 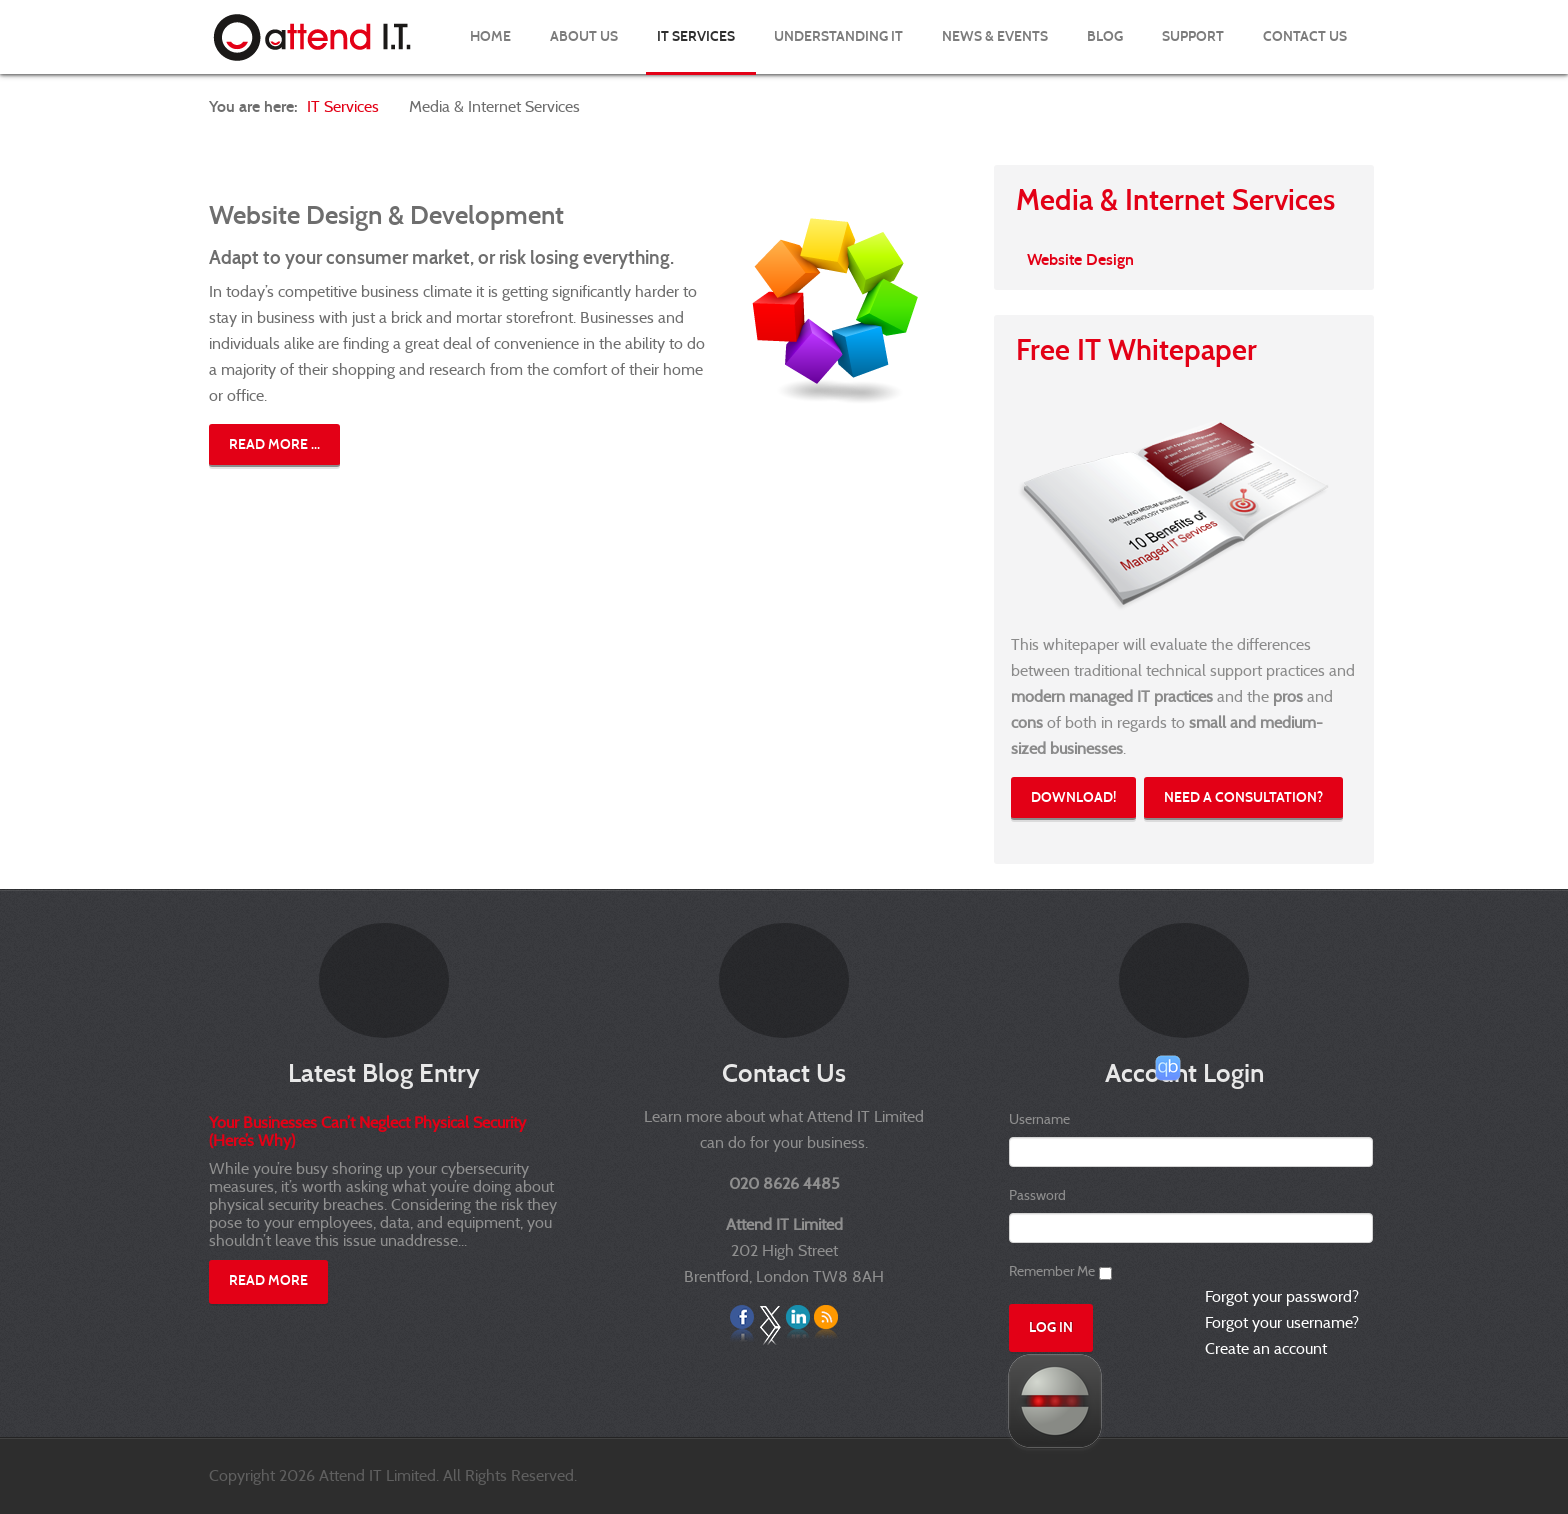 I want to click on open qbittorrent torrent client, so click(x=1168, y=1068).